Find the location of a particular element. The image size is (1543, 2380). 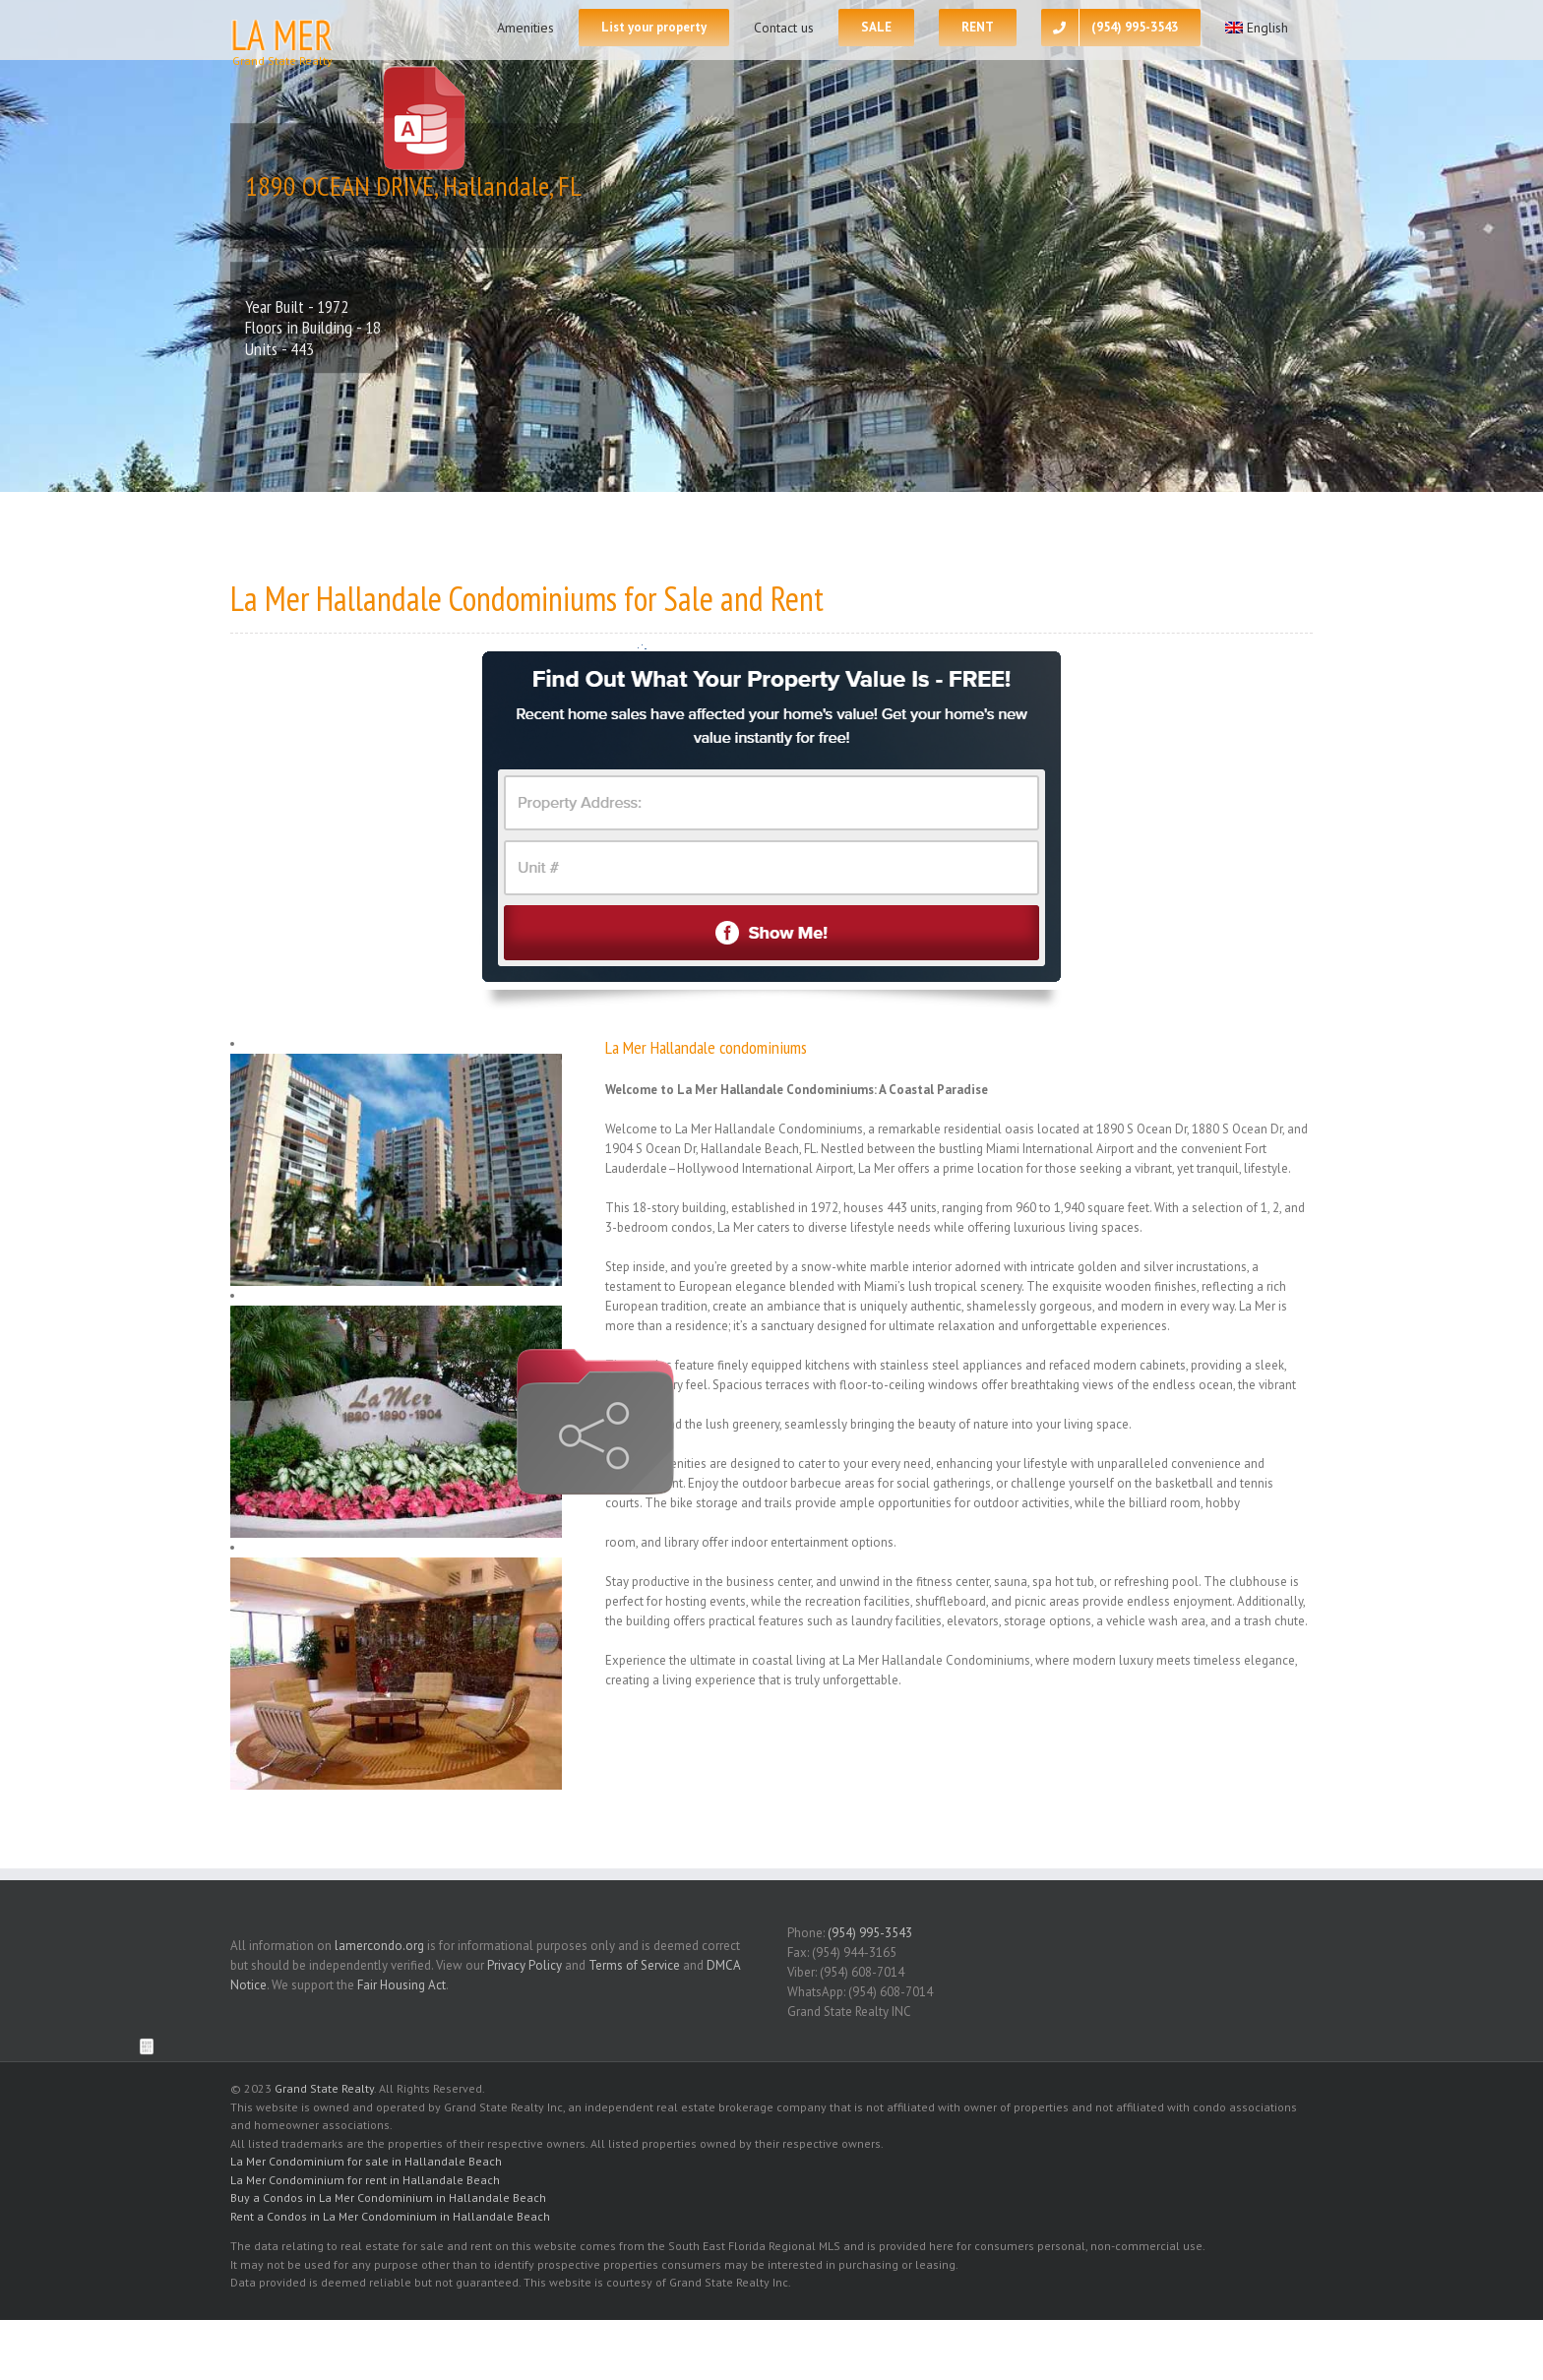

open your public shared folder is located at coordinates (595, 1422).